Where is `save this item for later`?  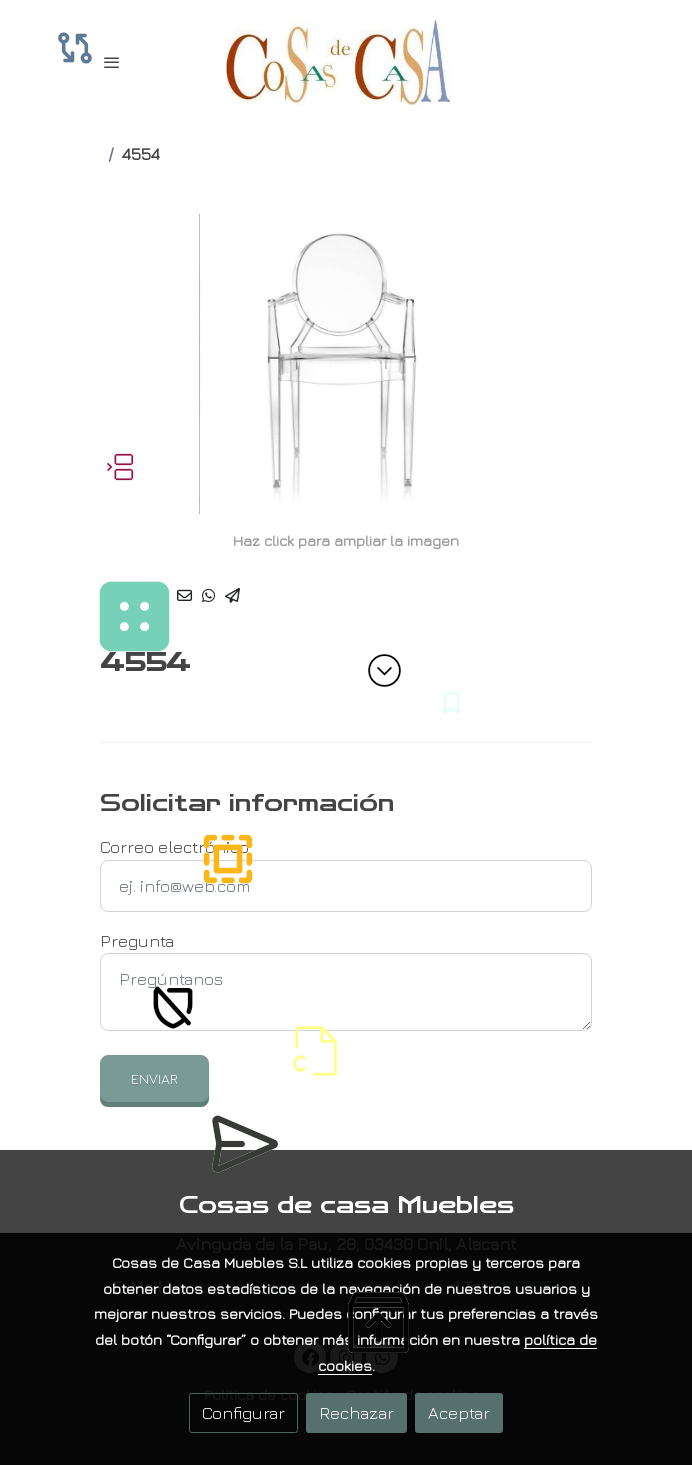 save this item for later is located at coordinates (451, 702).